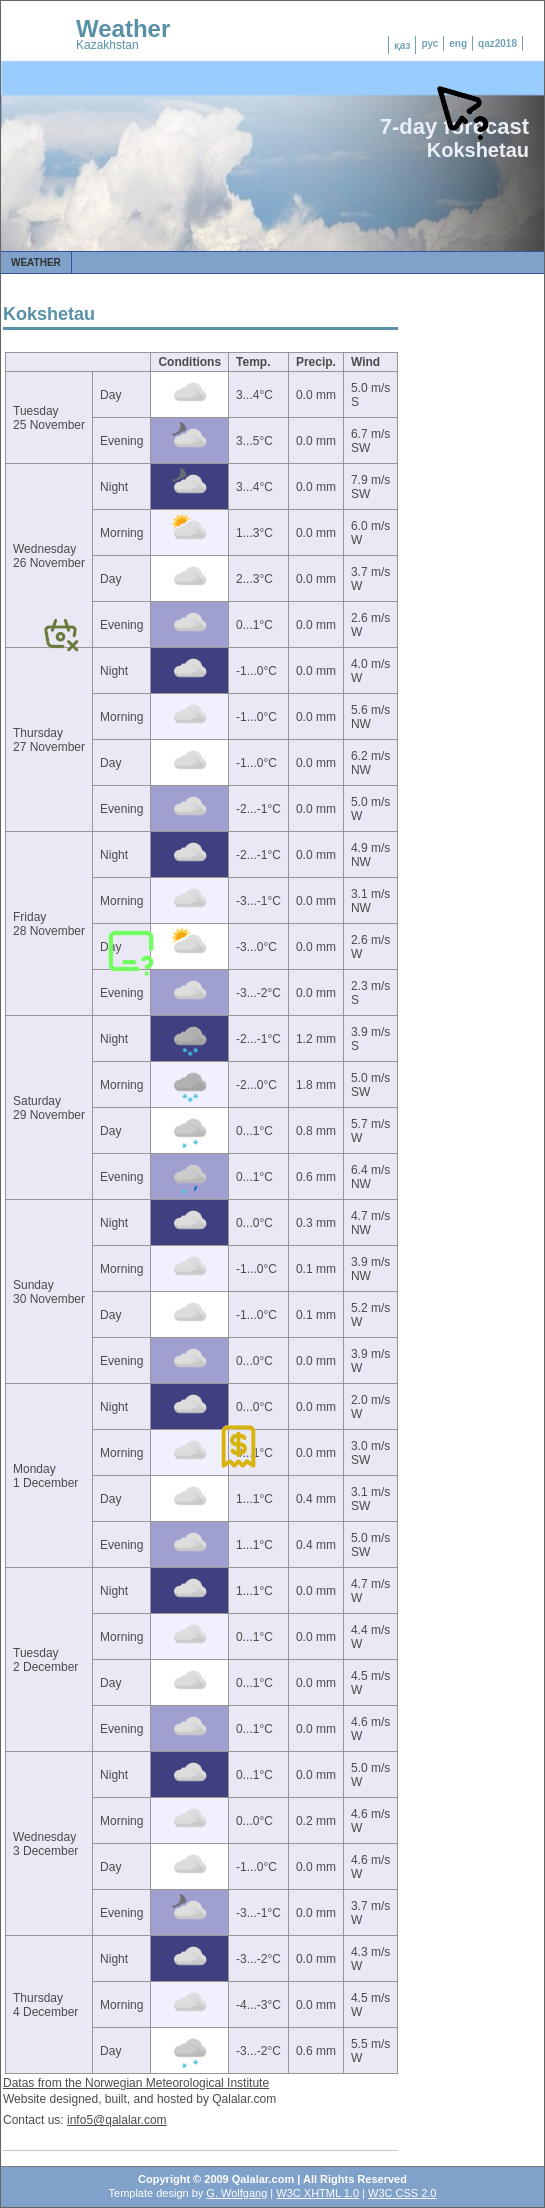 The width and height of the screenshot is (545, 2208). What do you see at coordinates (131, 951) in the screenshot?
I see `tablet device help or support` at bounding box center [131, 951].